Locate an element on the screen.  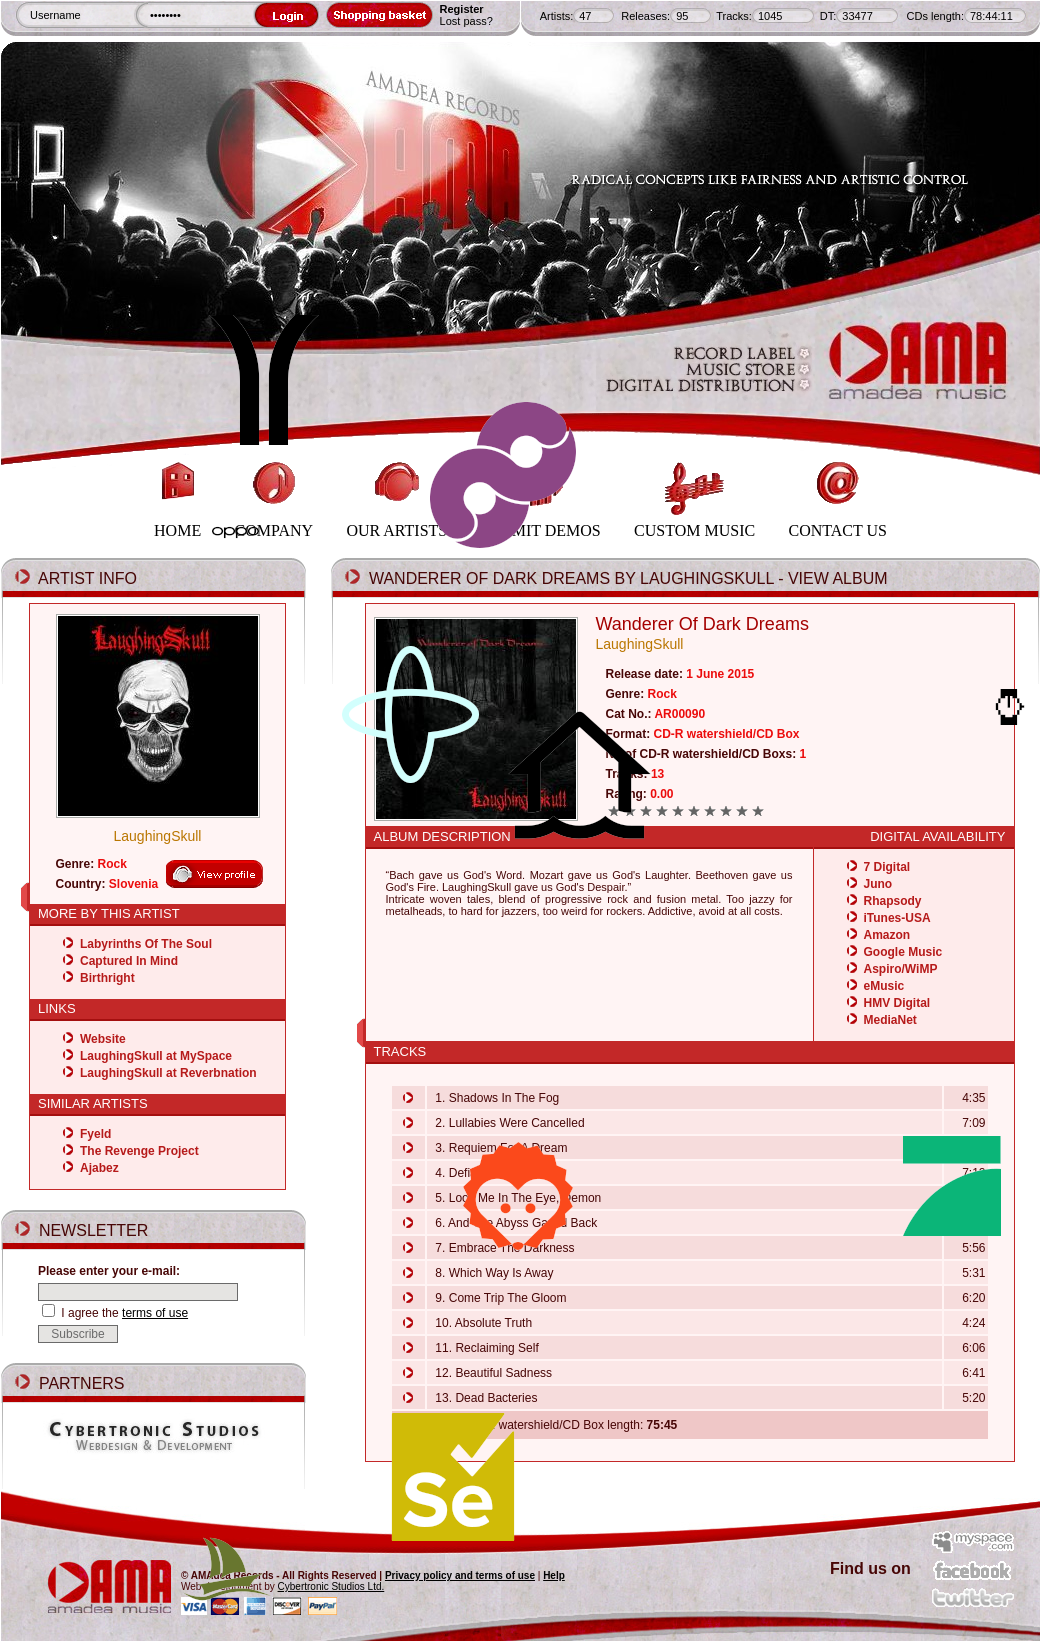
Google Campaign Manager 360 logo is located at coordinates (503, 475).